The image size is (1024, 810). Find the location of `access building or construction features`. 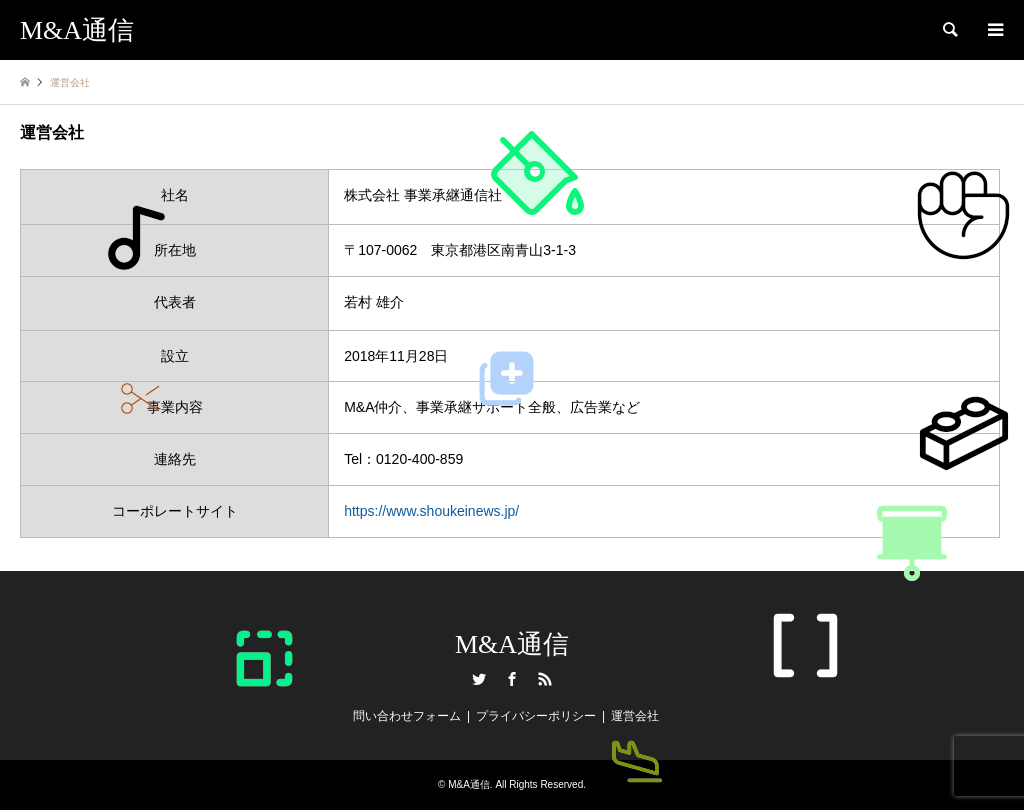

access building or construction features is located at coordinates (964, 432).